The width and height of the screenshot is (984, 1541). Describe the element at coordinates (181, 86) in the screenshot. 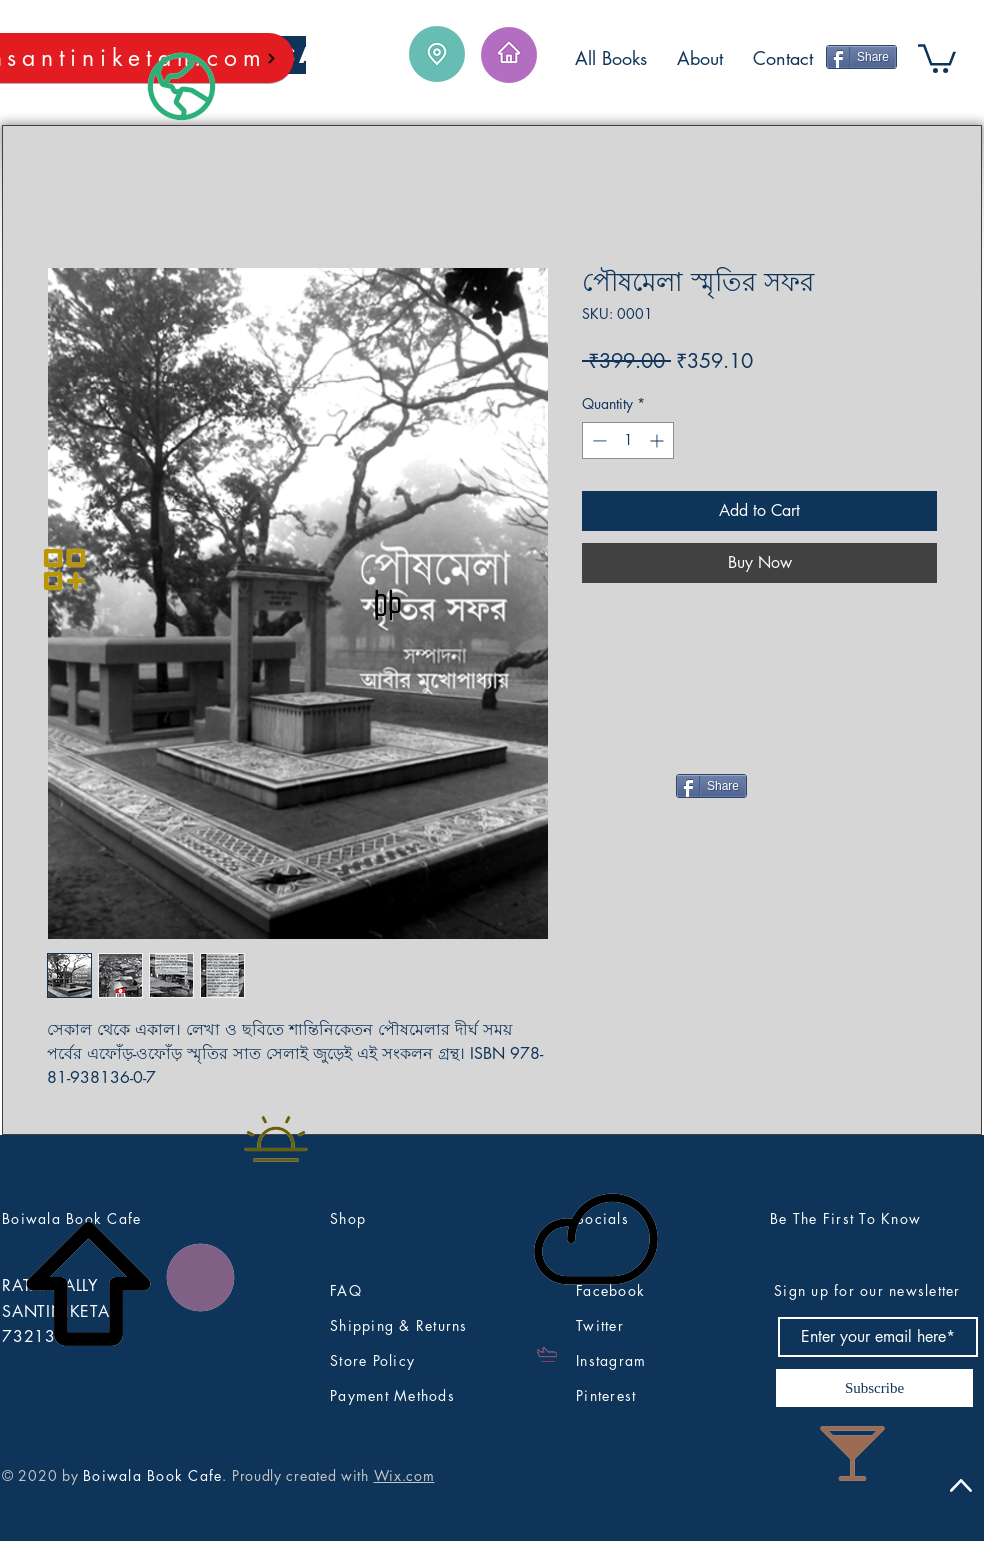

I see `switch to western hemisphere region` at that location.